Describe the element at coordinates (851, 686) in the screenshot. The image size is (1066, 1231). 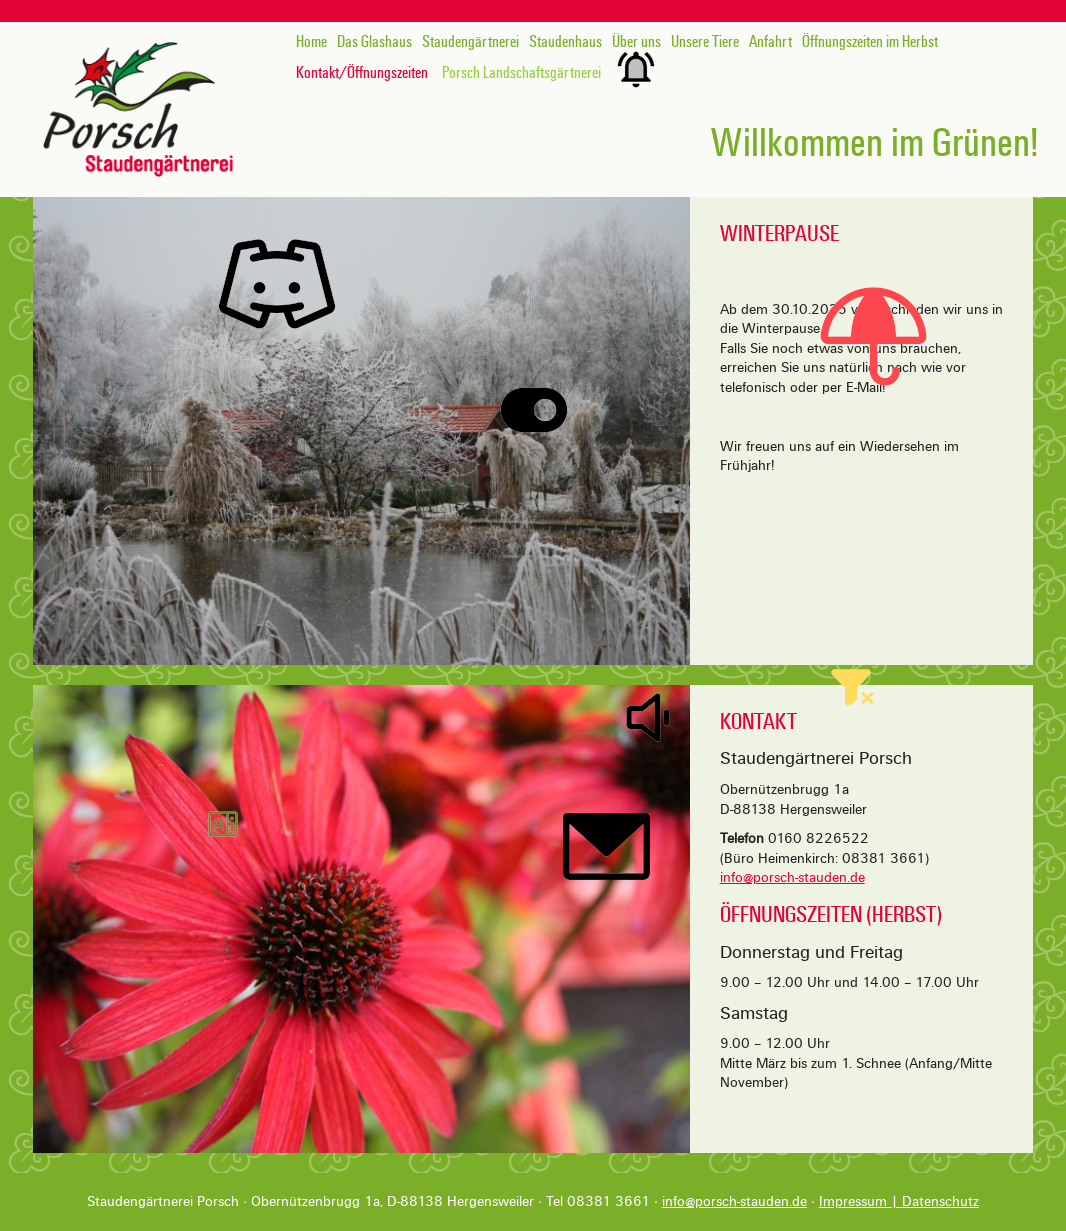
I see `clear all active filters` at that location.